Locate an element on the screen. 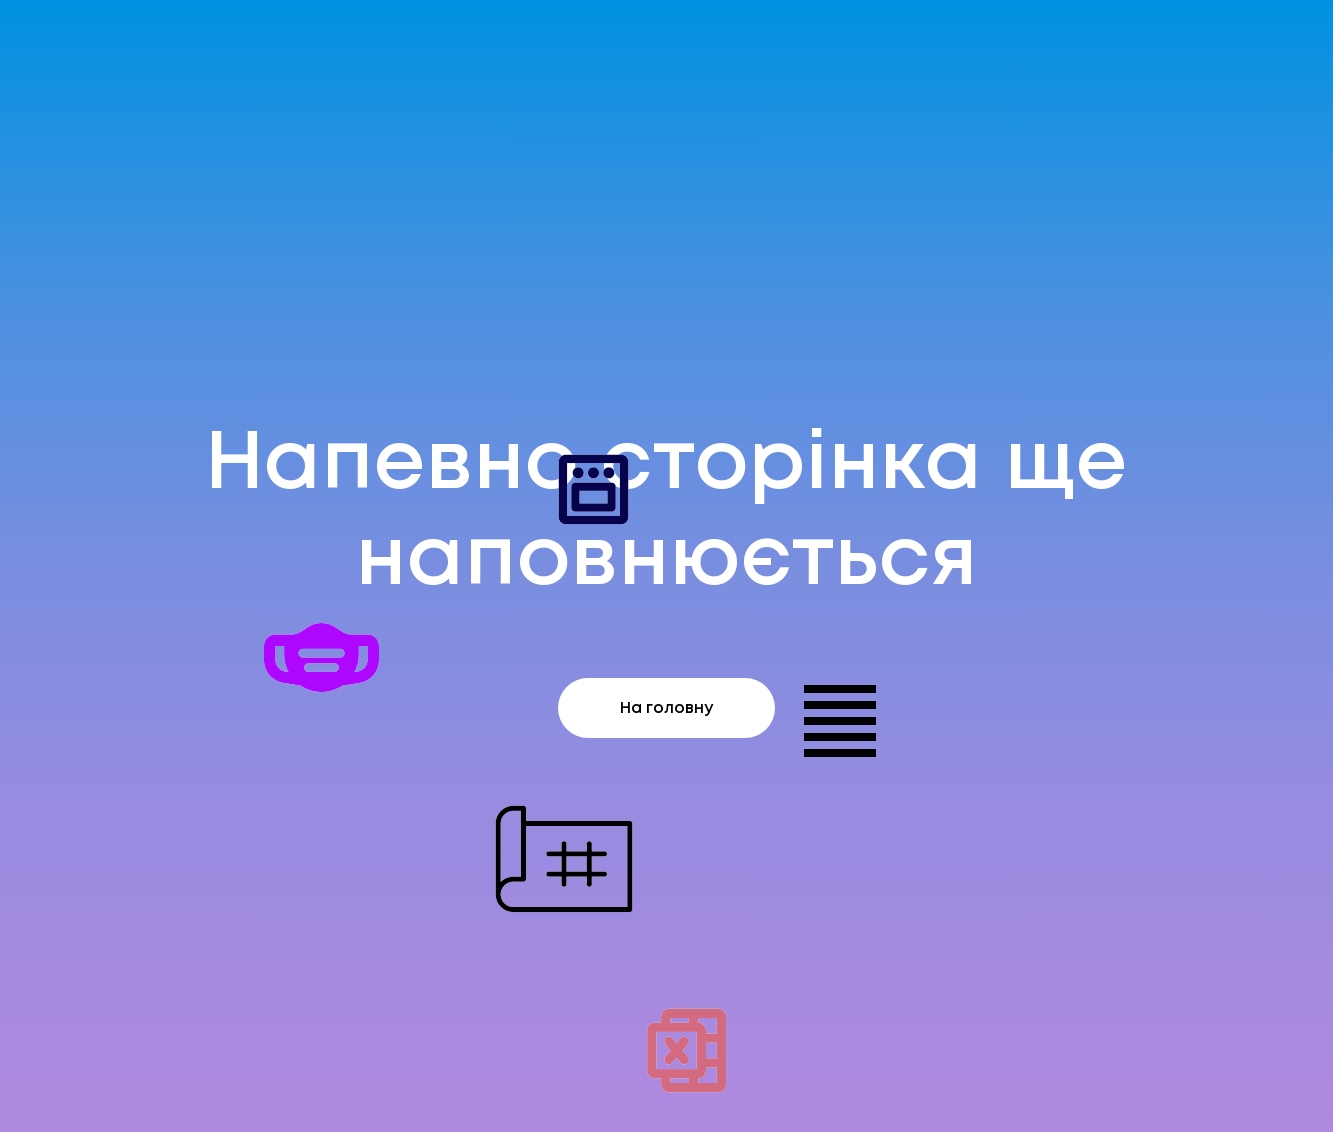 The width and height of the screenshot is (1333, 1132). indicates face mask required is located at coordinates (321, 657).